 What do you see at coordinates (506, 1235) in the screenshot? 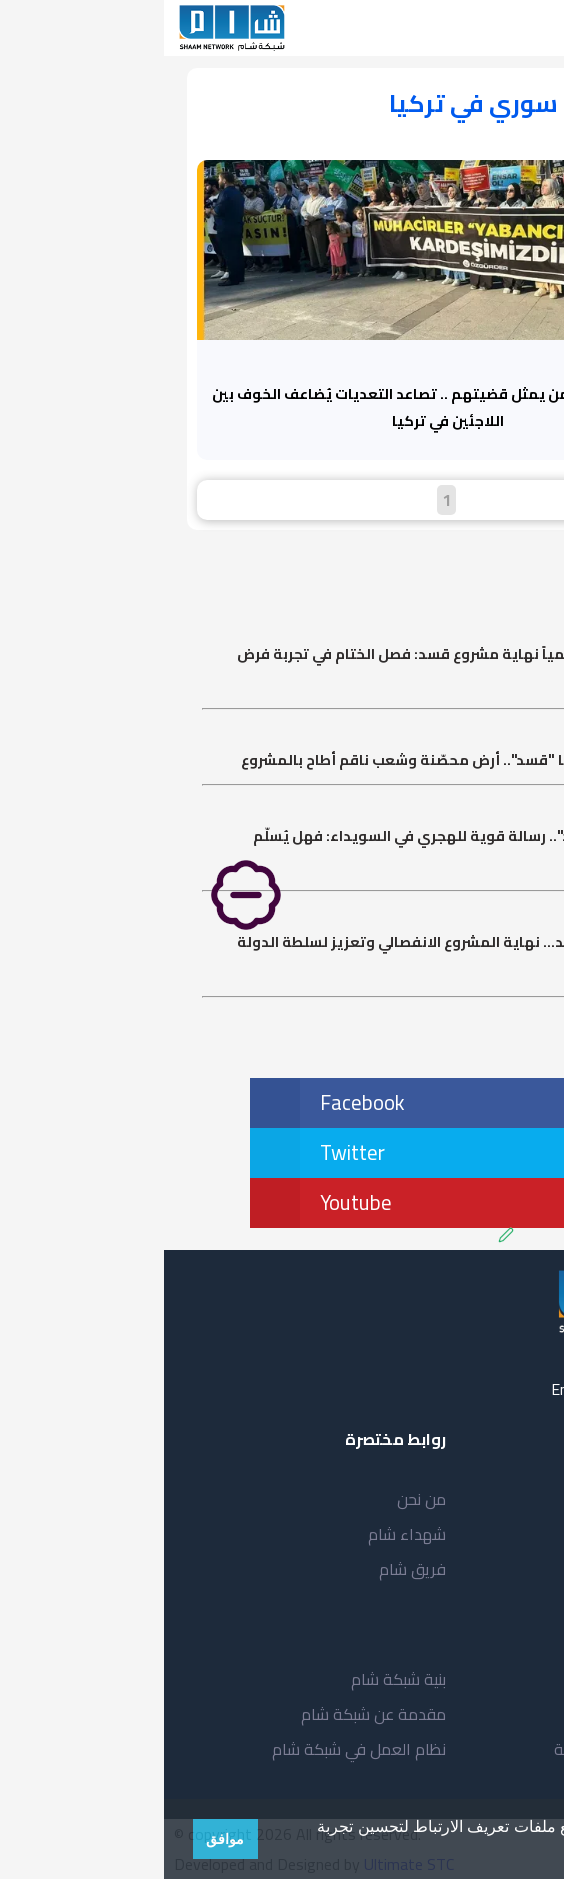
I see `edit content or text` at bounding box center [506, 1235].